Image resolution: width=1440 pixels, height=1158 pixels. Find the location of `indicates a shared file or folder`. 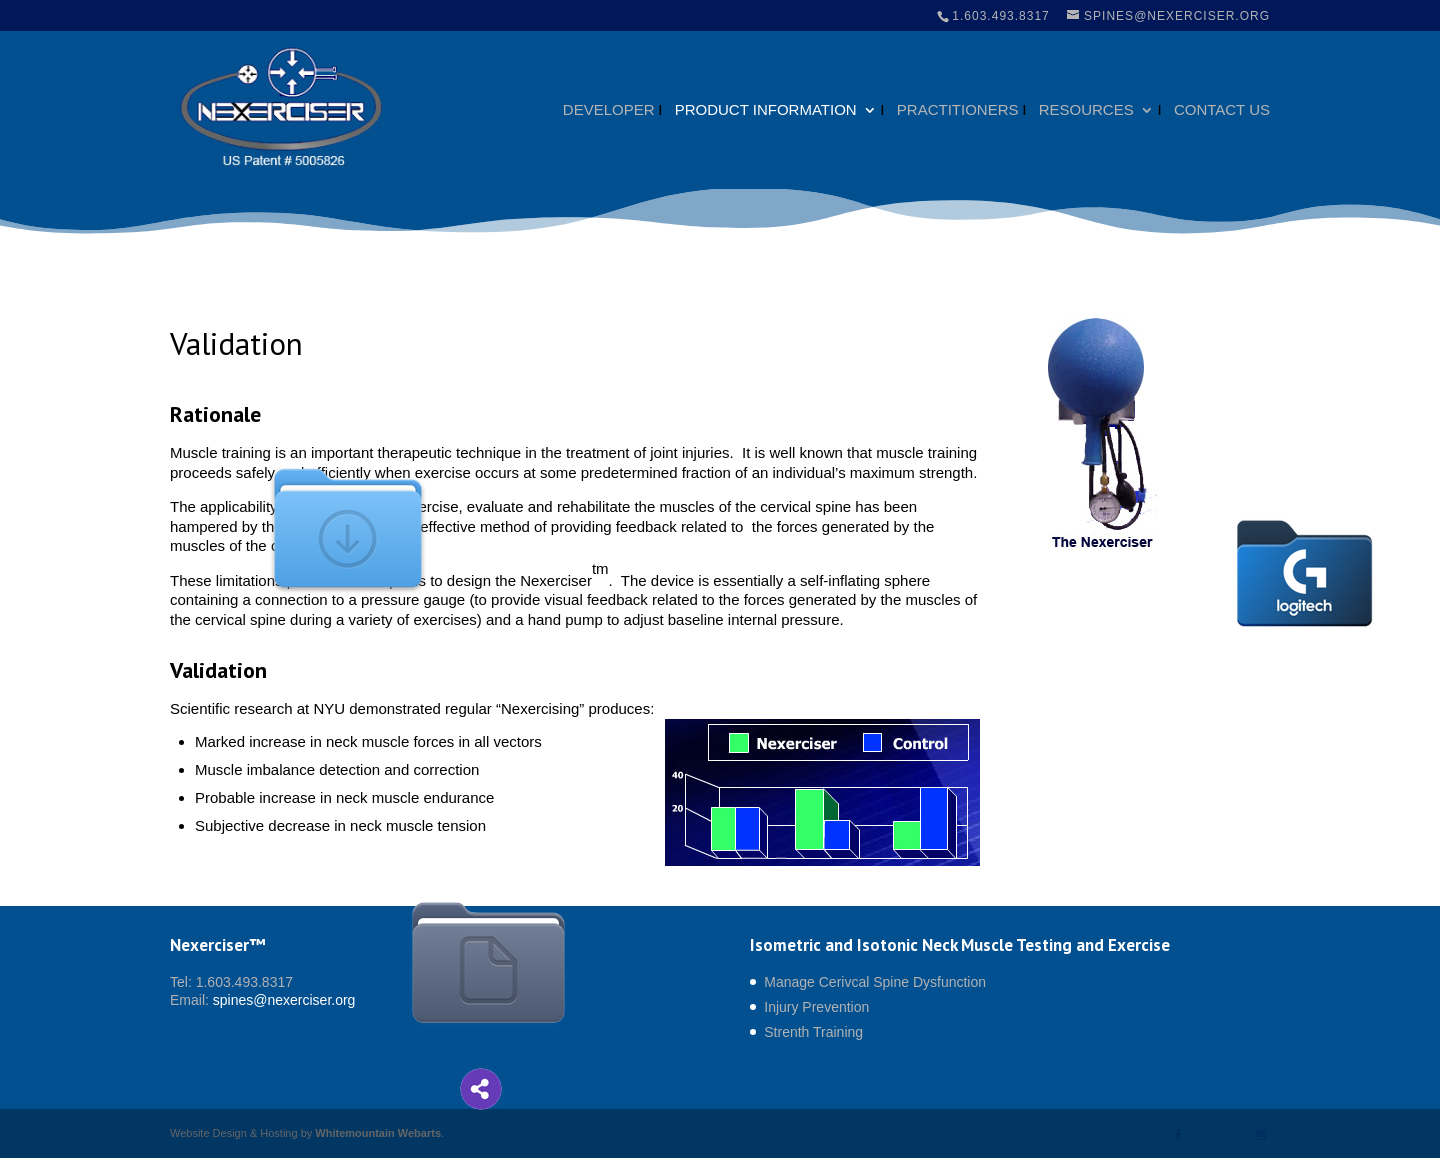

indicates a shared file or folder is located at coordinates (481, 1089).